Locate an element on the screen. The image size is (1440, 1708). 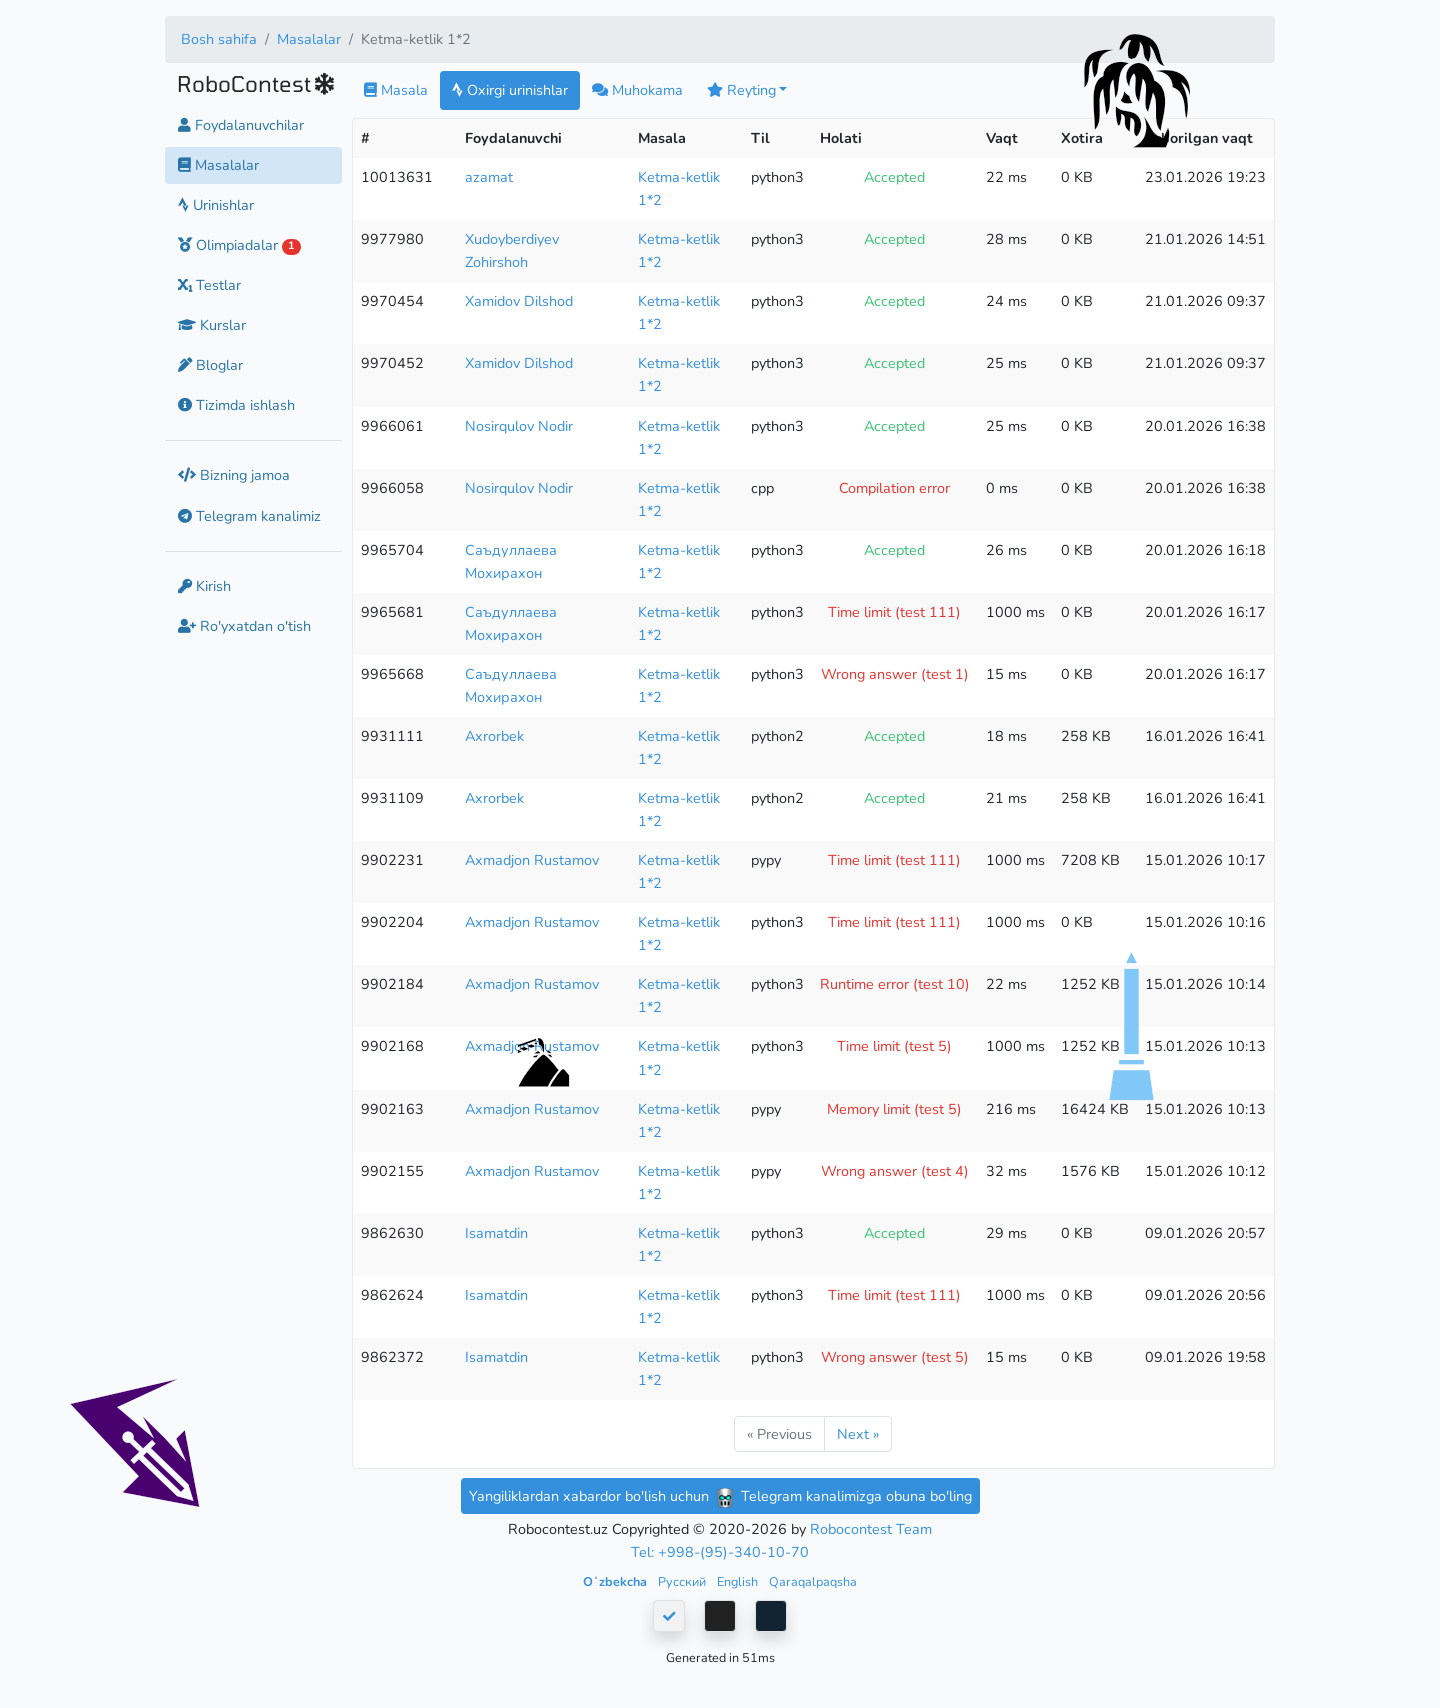
activate ricochet or bouncing attack ability is located at coordinates (134, 1442).